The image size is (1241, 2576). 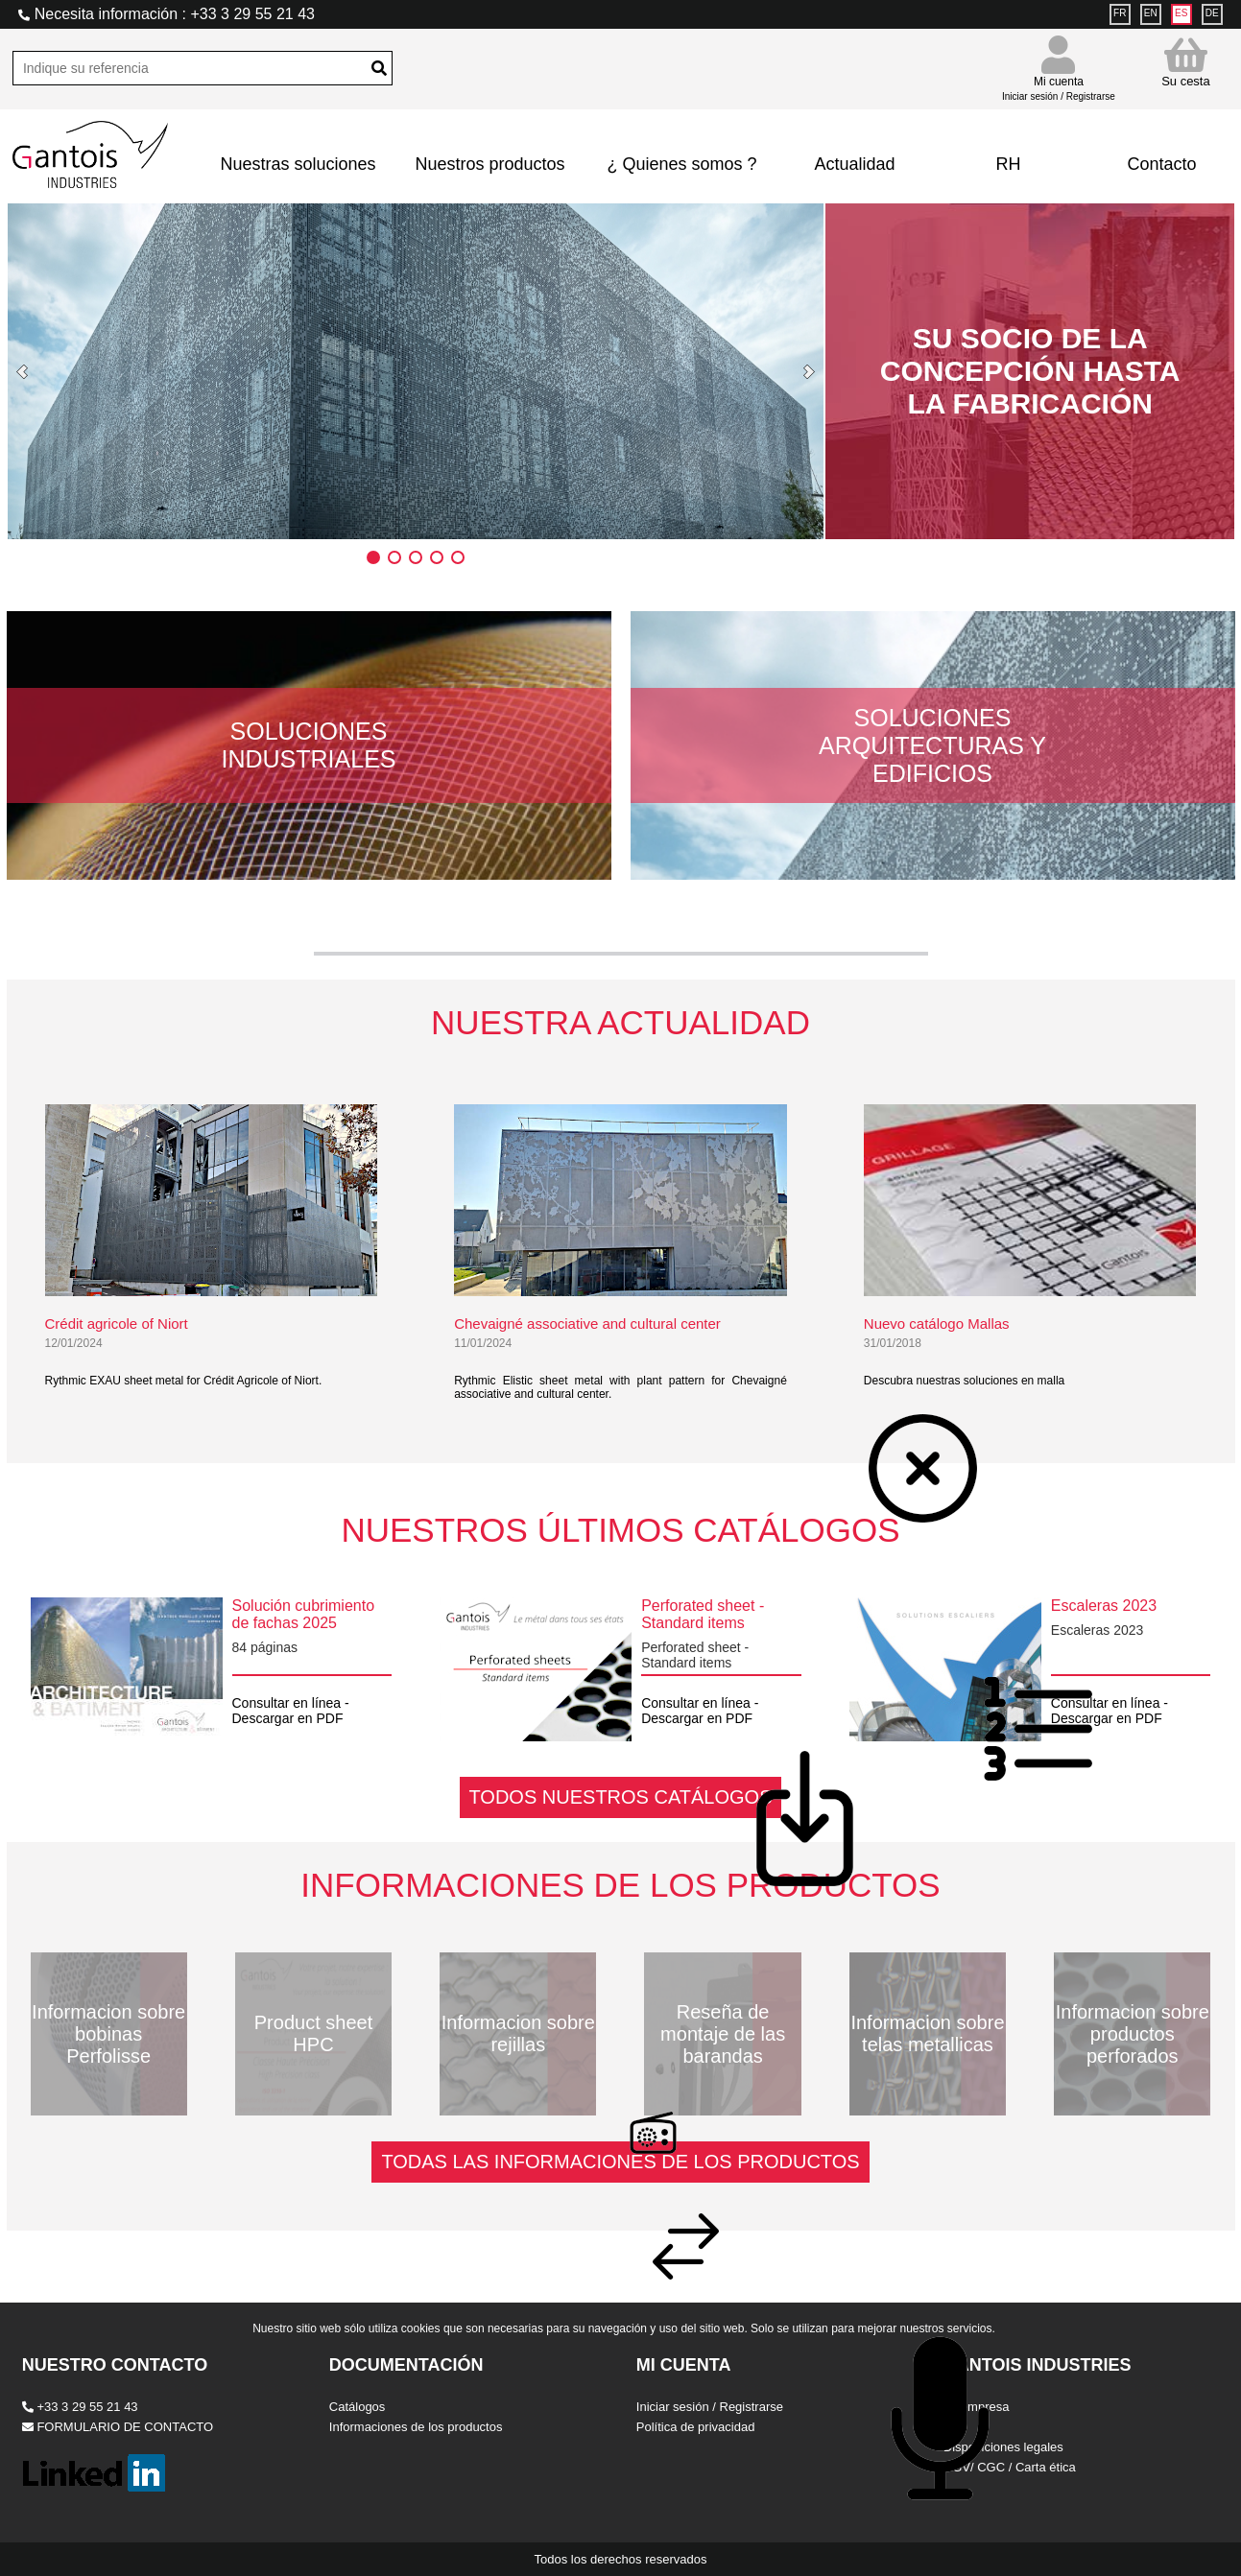 What do you see at coordinates (940, 2418) in the screenshot?
I see `tap to start voice input` at bounding box center [940, 2418].